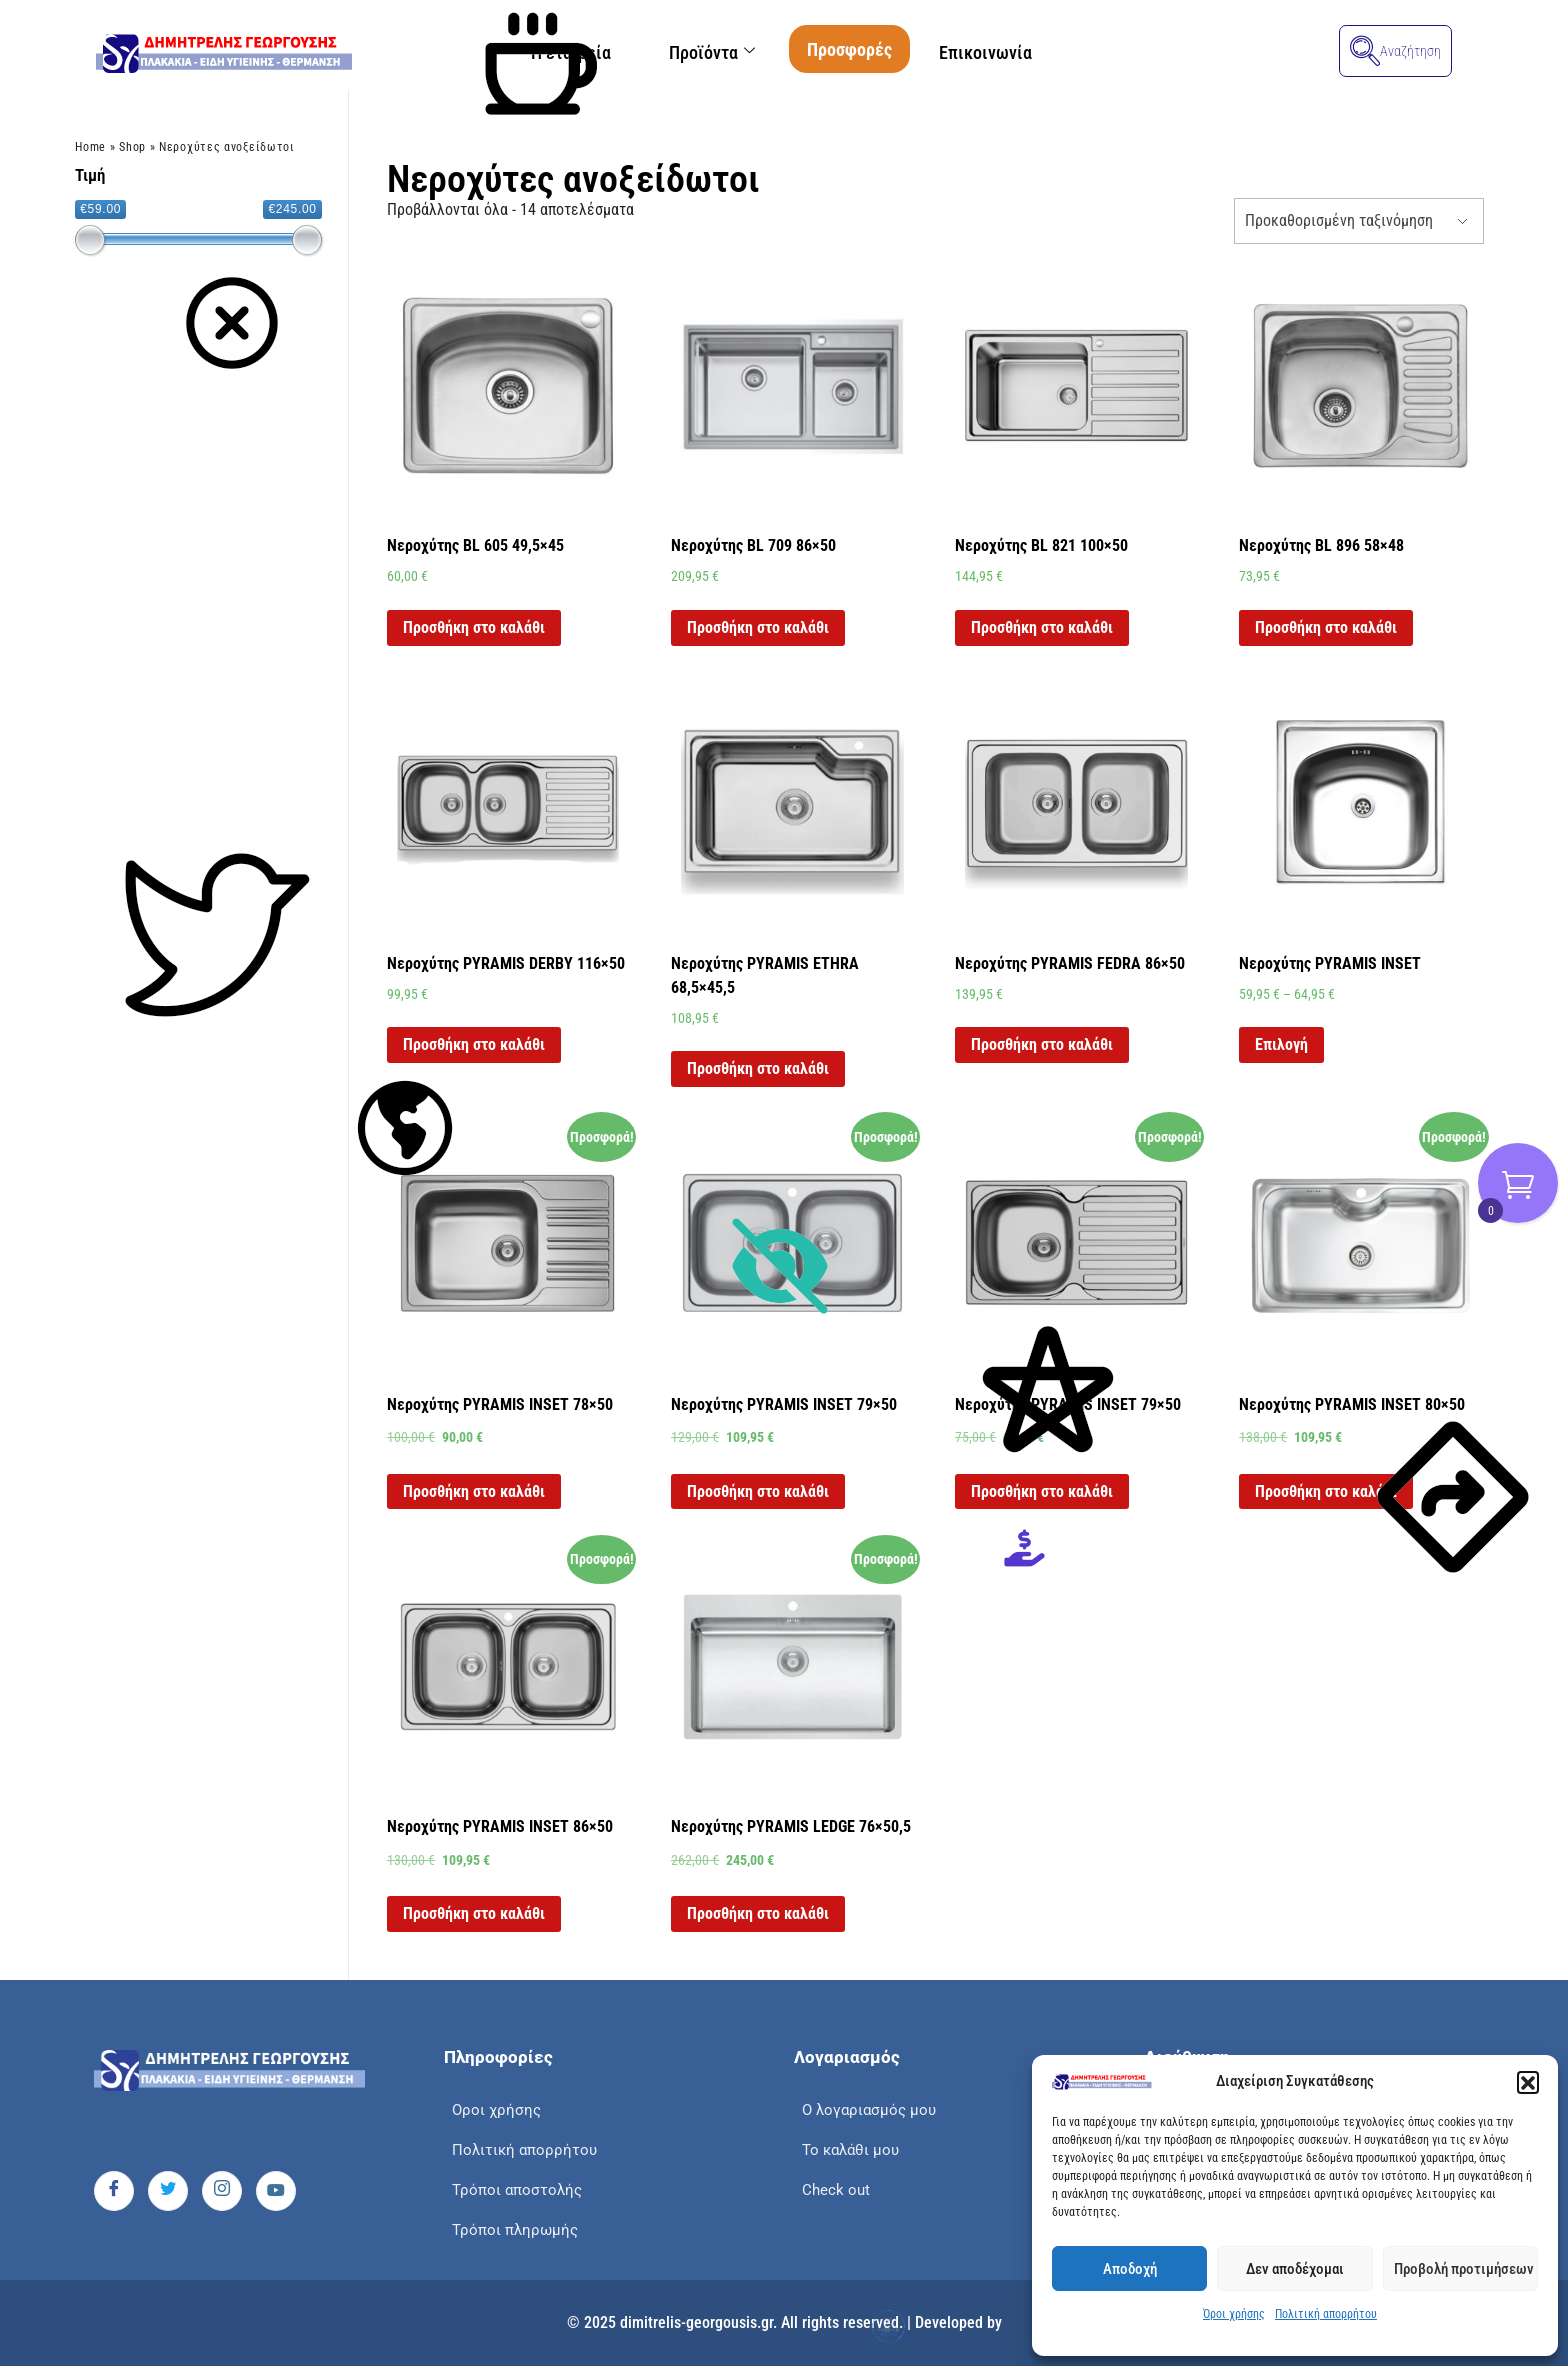  What do you see at coordinates (1048, 1396) in the screenshot?
I see `select occult or mystical theme` at bounding box center [1048, 1396].